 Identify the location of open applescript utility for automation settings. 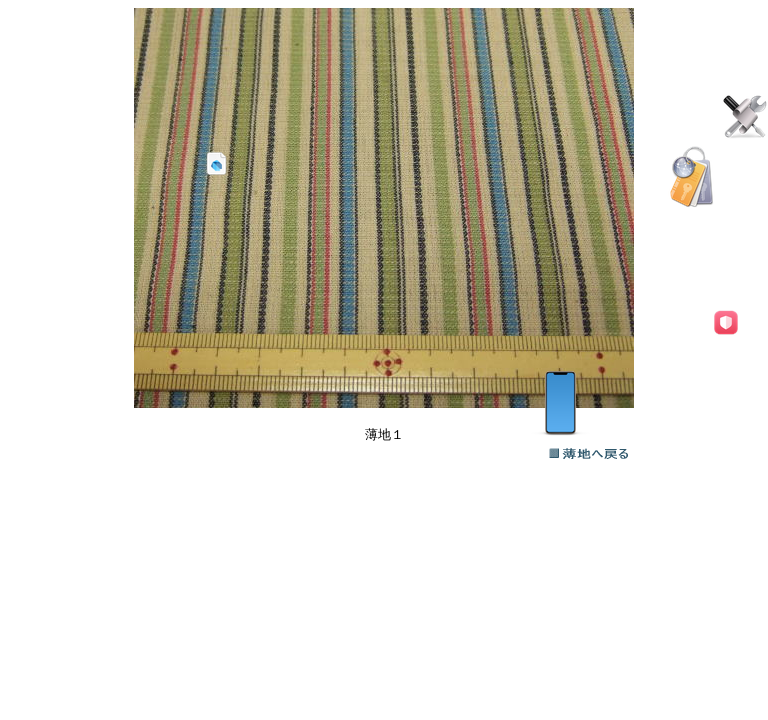
(745, 117).